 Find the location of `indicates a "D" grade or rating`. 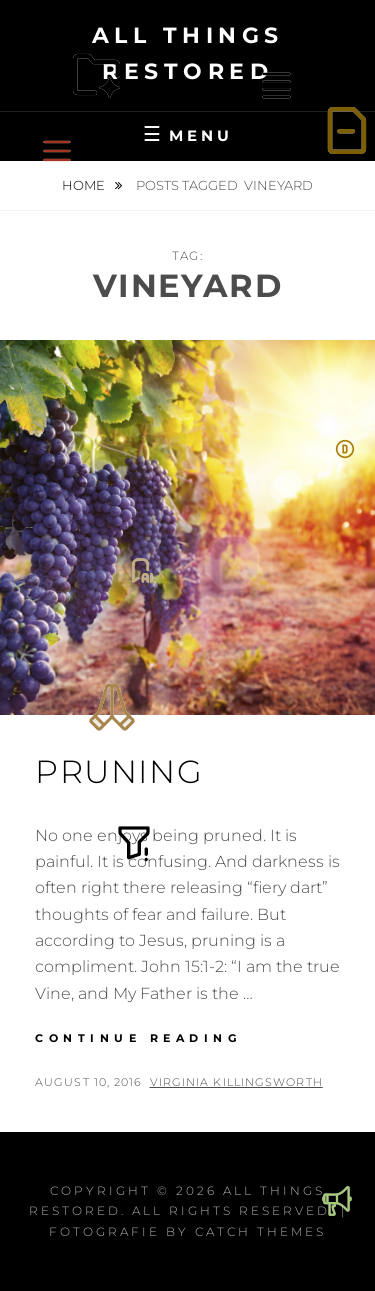

indicates a "D" grade or rating is located at coordinates (345, 449).